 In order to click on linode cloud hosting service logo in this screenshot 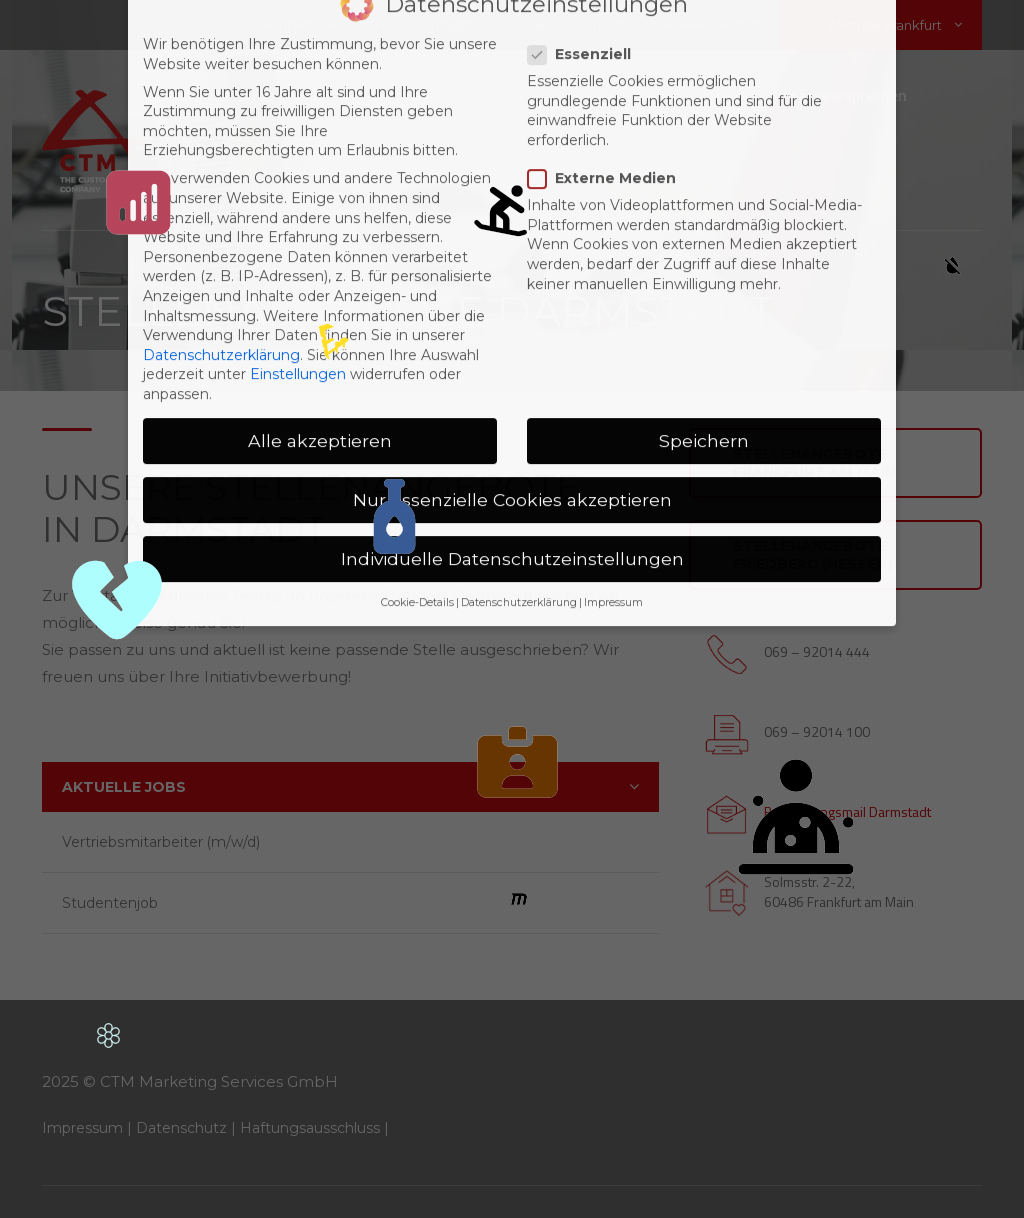, I will do `click(334, 342)`.